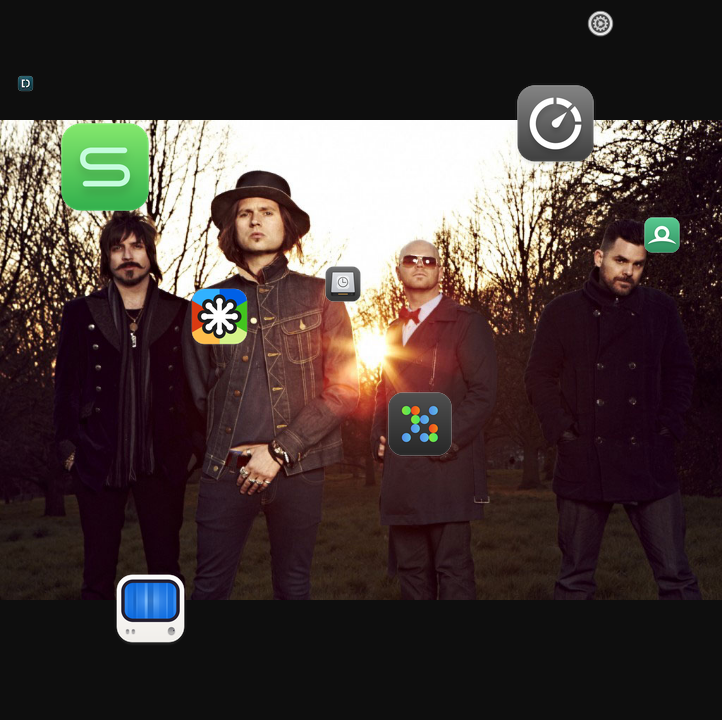 The width and height of the screenshot is (722, 720). Describe the element at coordinates (555, 123) in the screenshot. I see `open stacer system optimizer` at that location.